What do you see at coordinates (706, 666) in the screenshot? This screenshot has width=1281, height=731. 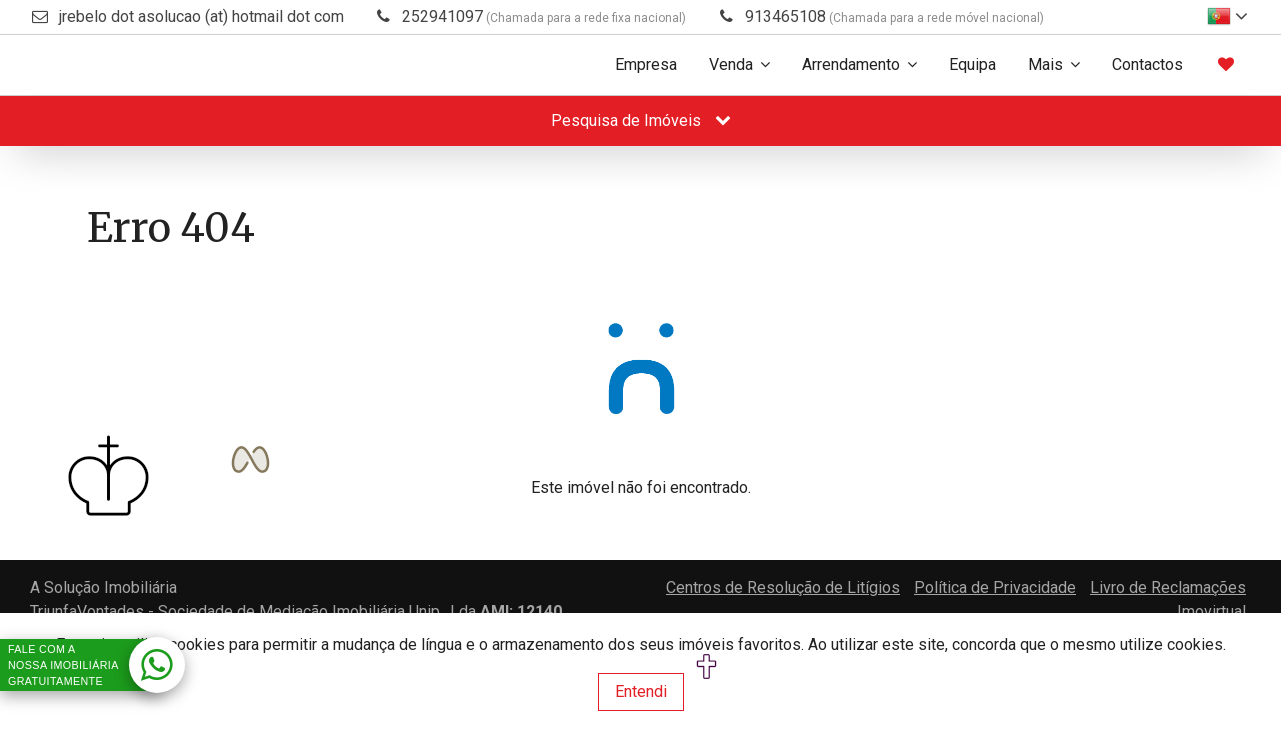 I see `indicates a religious or faith-based feature` at bounding box center [706, 666].